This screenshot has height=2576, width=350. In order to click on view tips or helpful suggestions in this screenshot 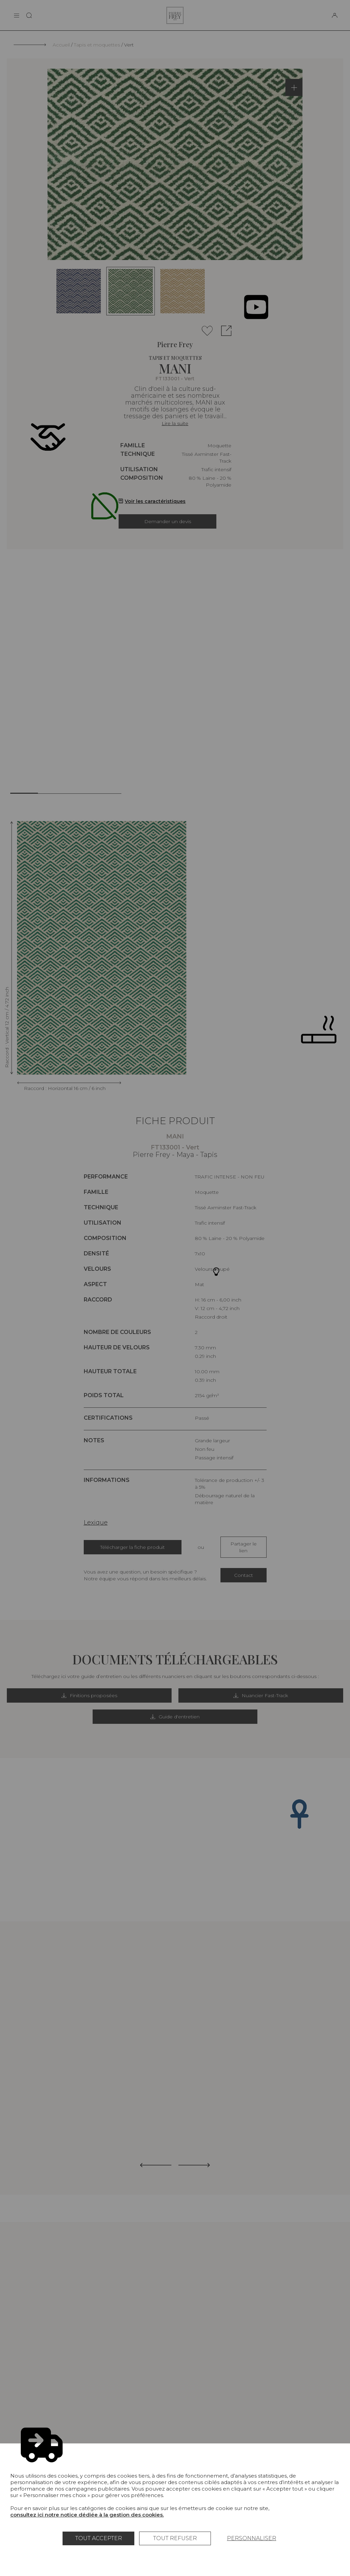, I will do `click(216, 1271)`.